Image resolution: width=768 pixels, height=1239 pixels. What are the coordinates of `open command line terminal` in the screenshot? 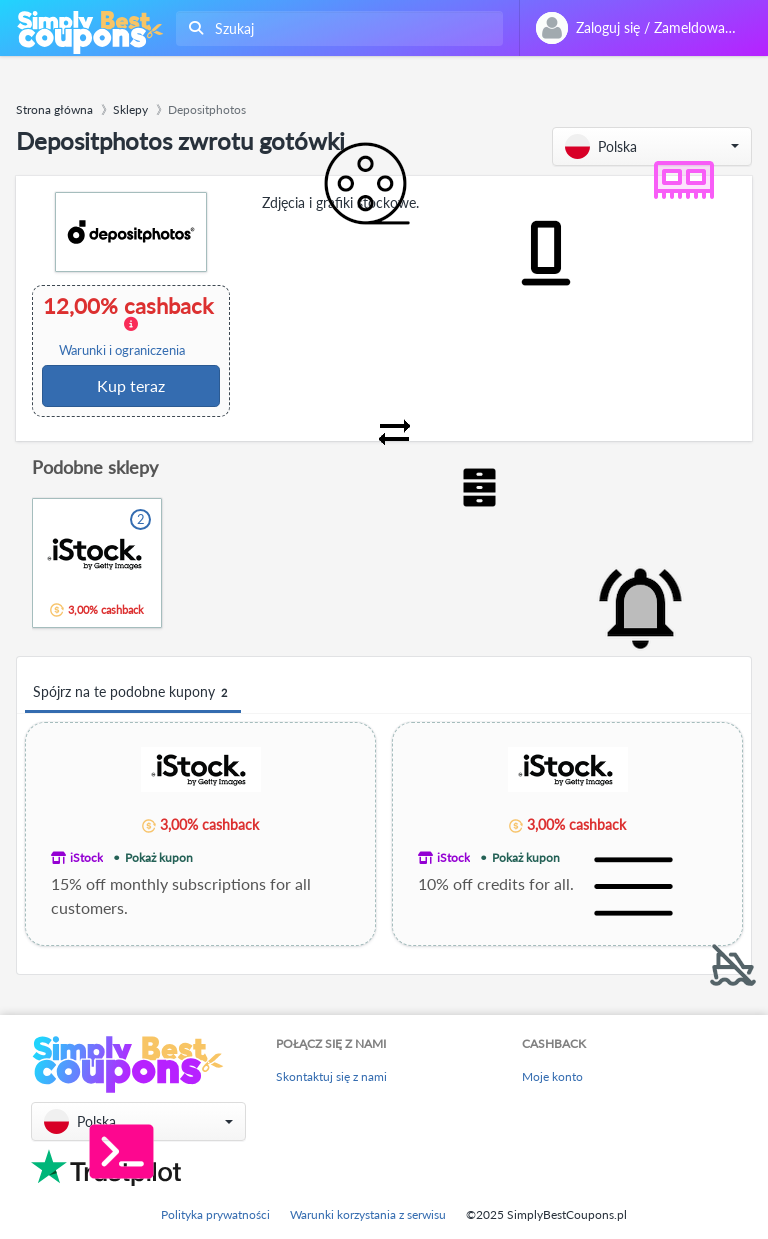 It's located at (121, 1151).